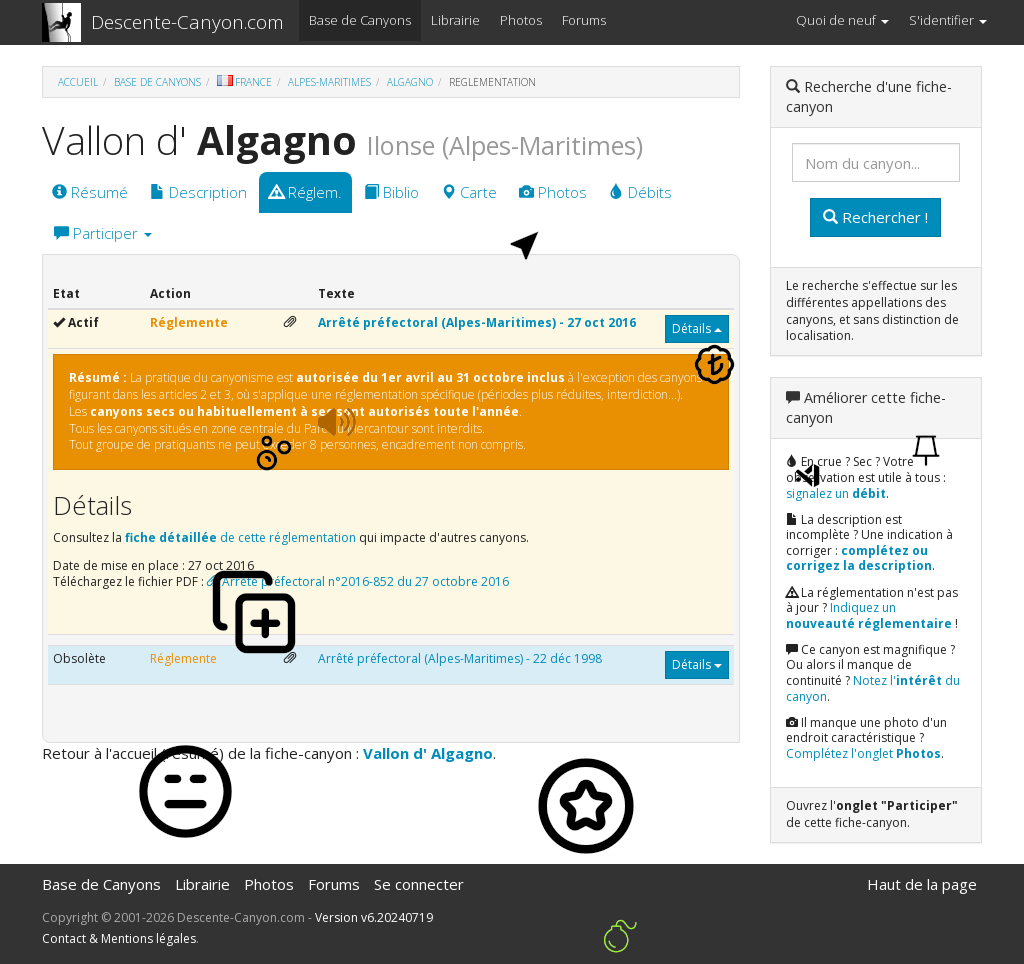 This screenshot has height=964, width=1024. What do you see at coordinates (524, 245) in the screenshot?
I see `access navigation or directions to current location` at bounding box center [524, 245].